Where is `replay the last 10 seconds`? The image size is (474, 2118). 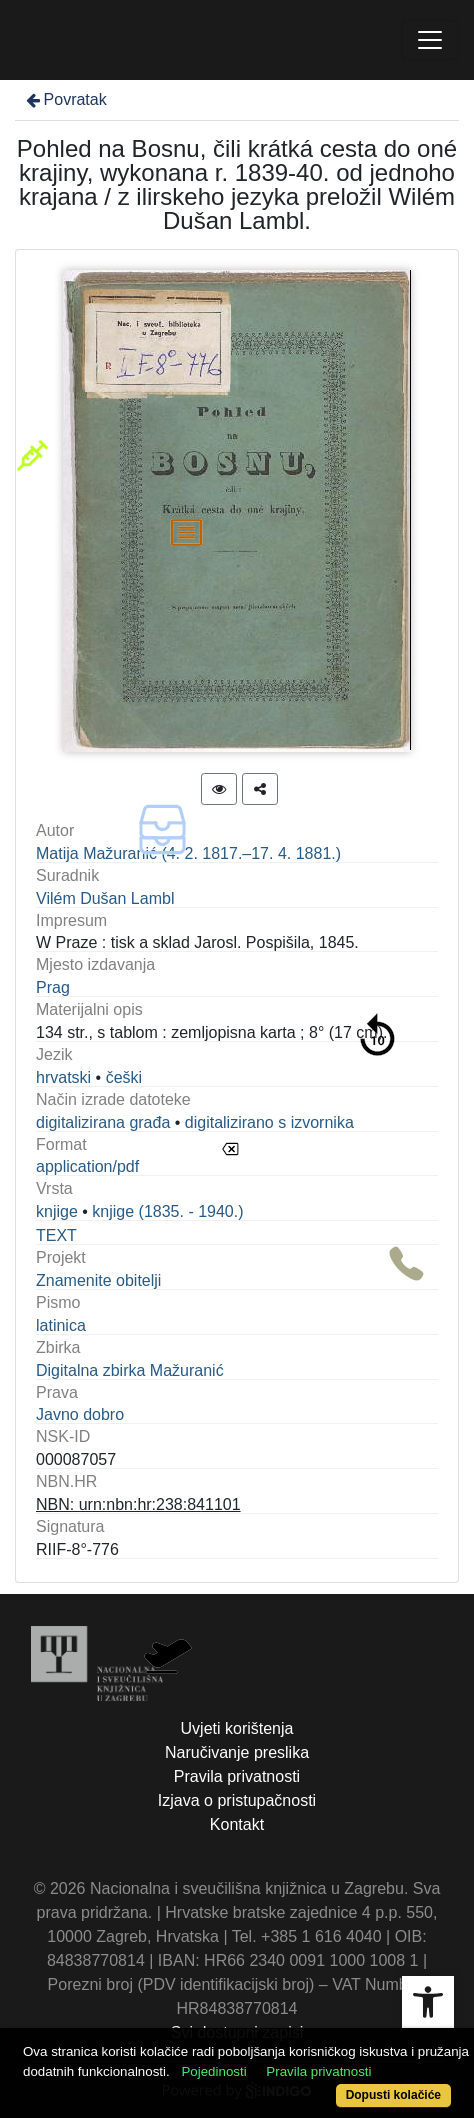 replay the last 10 seconds is located at coordinates (377, 1036).